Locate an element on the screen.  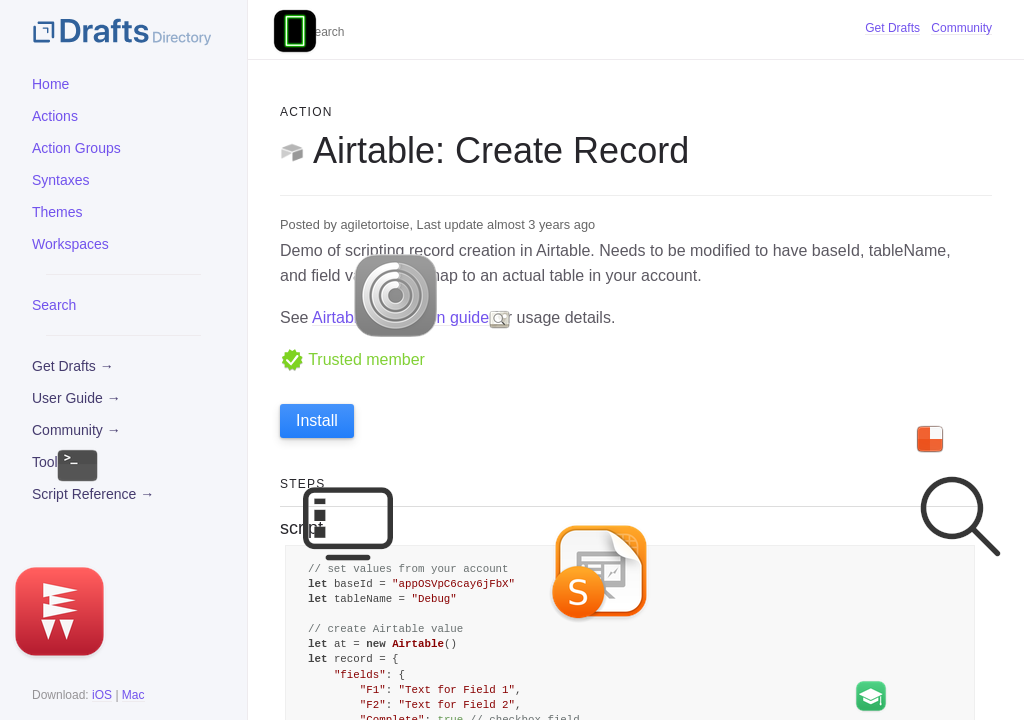
open education or learning apps is located at coordinates (871, 696).